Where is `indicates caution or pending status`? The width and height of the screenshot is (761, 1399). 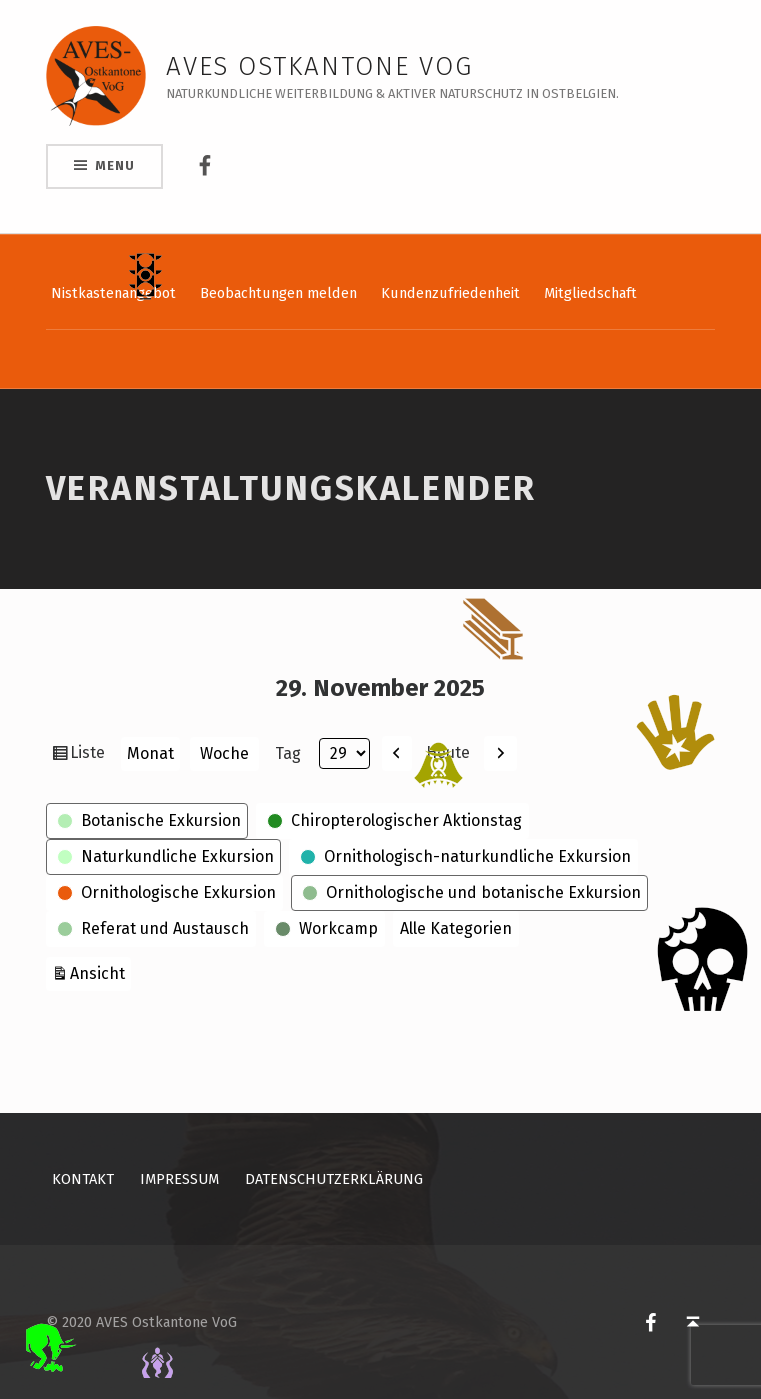 indicates caution or pending status is located at coordinates (145, 276).